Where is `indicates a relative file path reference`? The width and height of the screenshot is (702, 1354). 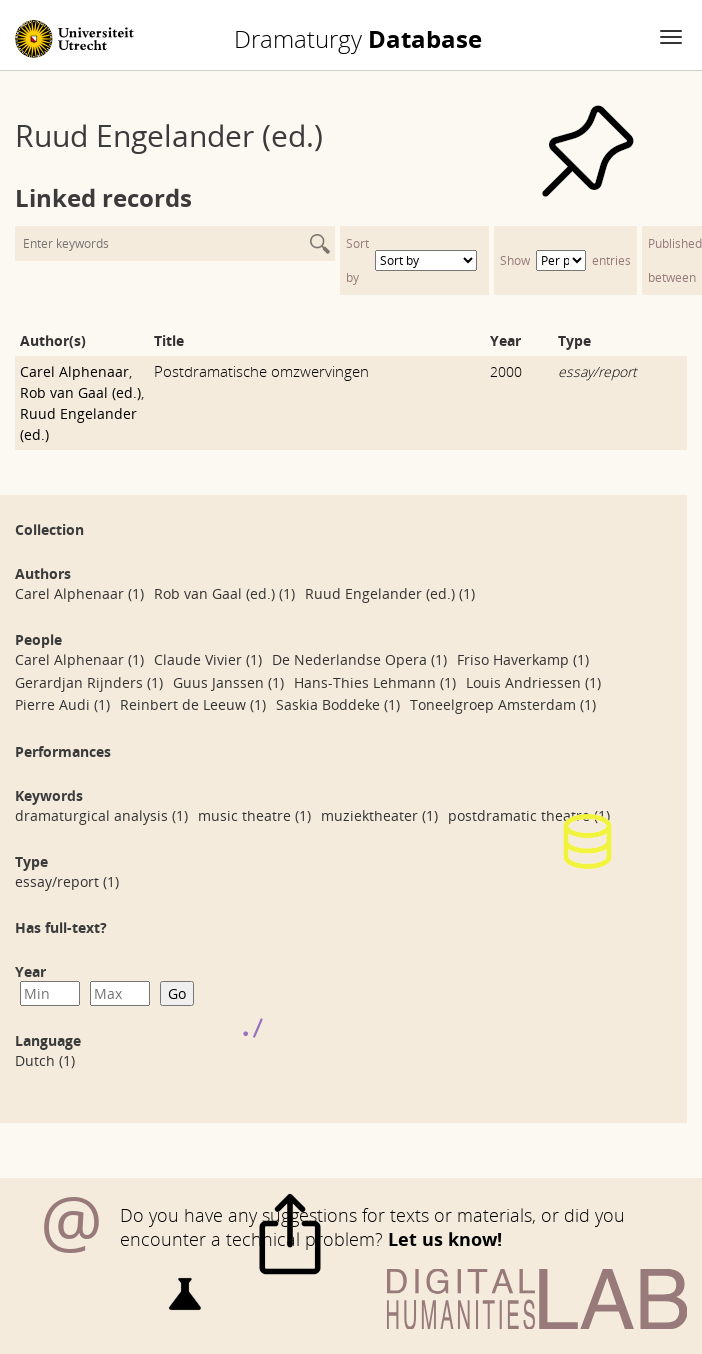
indicates a relative file path reference is located at coordinates (253, 1028).